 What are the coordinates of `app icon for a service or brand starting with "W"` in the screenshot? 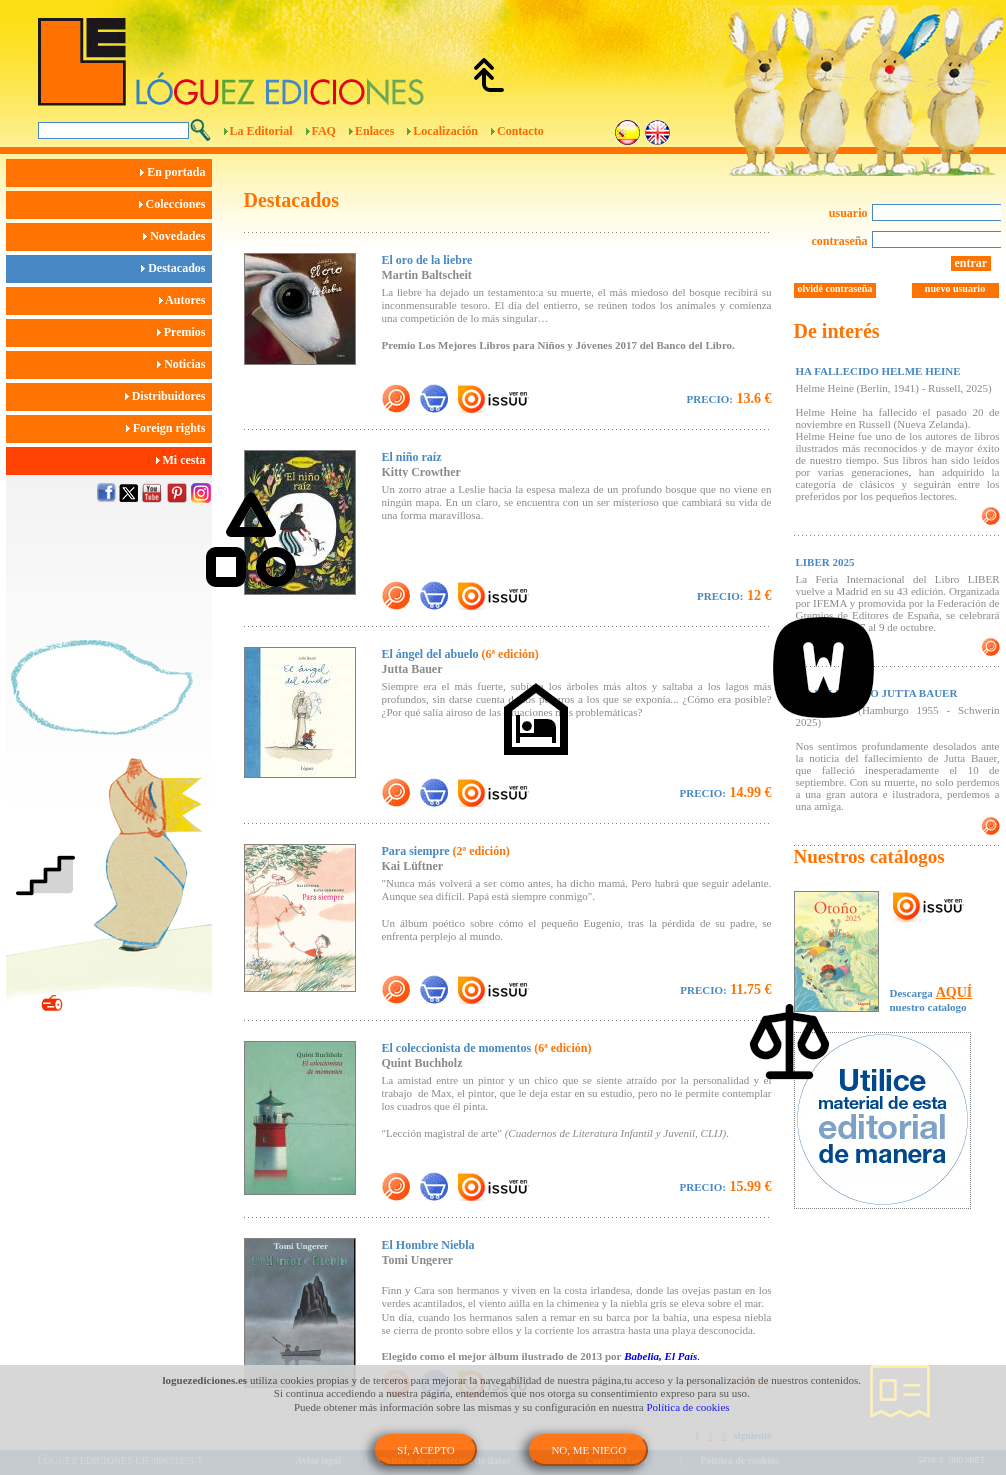 It's located at (823, 667).